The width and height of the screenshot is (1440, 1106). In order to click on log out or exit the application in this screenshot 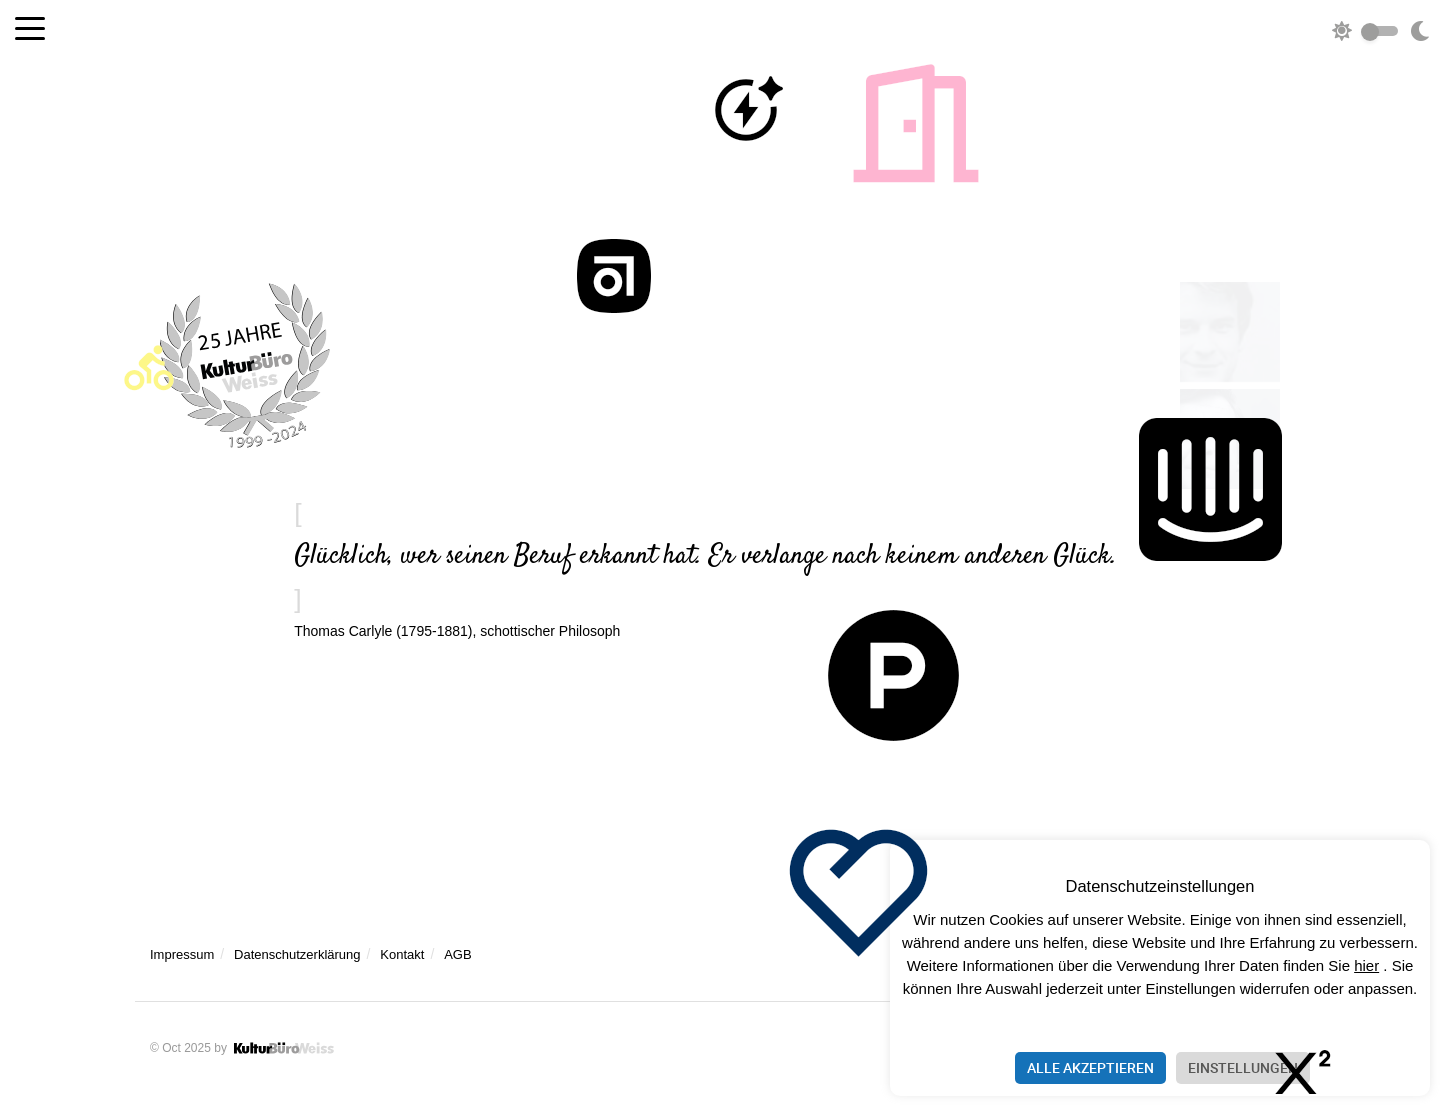, I will do `click(916, 126)`.